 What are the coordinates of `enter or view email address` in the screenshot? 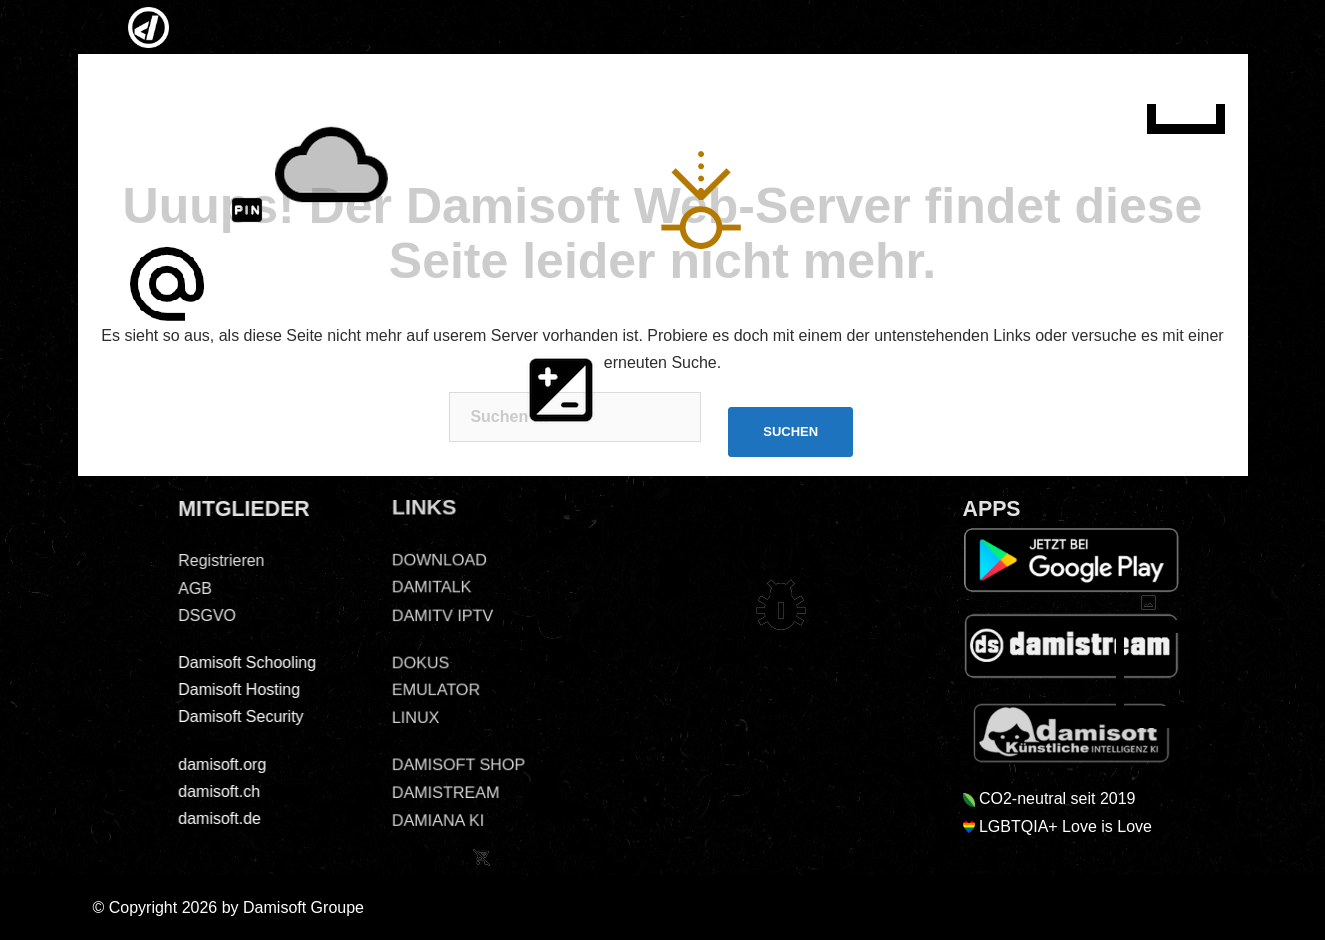 It's located at (167, 284).